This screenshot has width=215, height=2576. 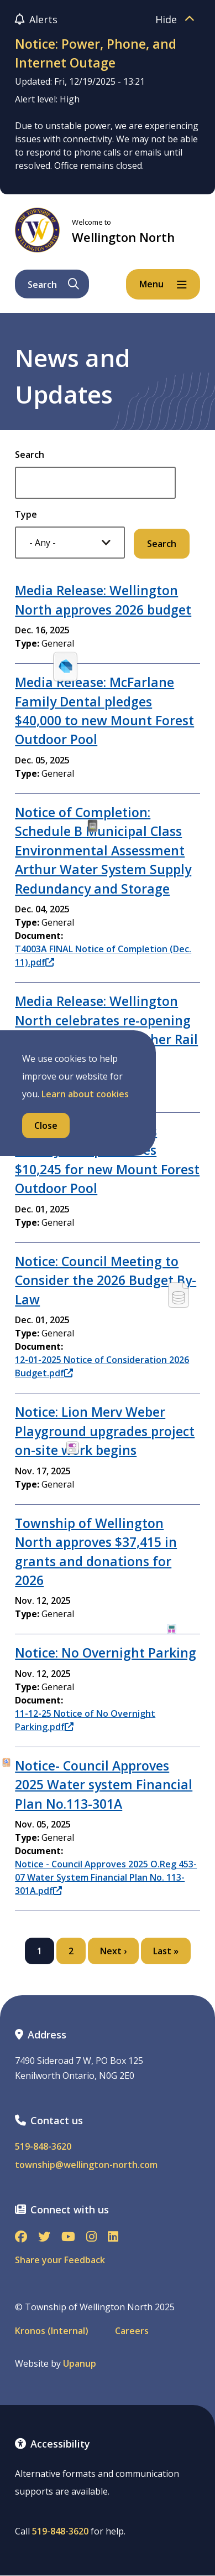 I want to click on select all items in the current view, so click(x=171, y=1629).